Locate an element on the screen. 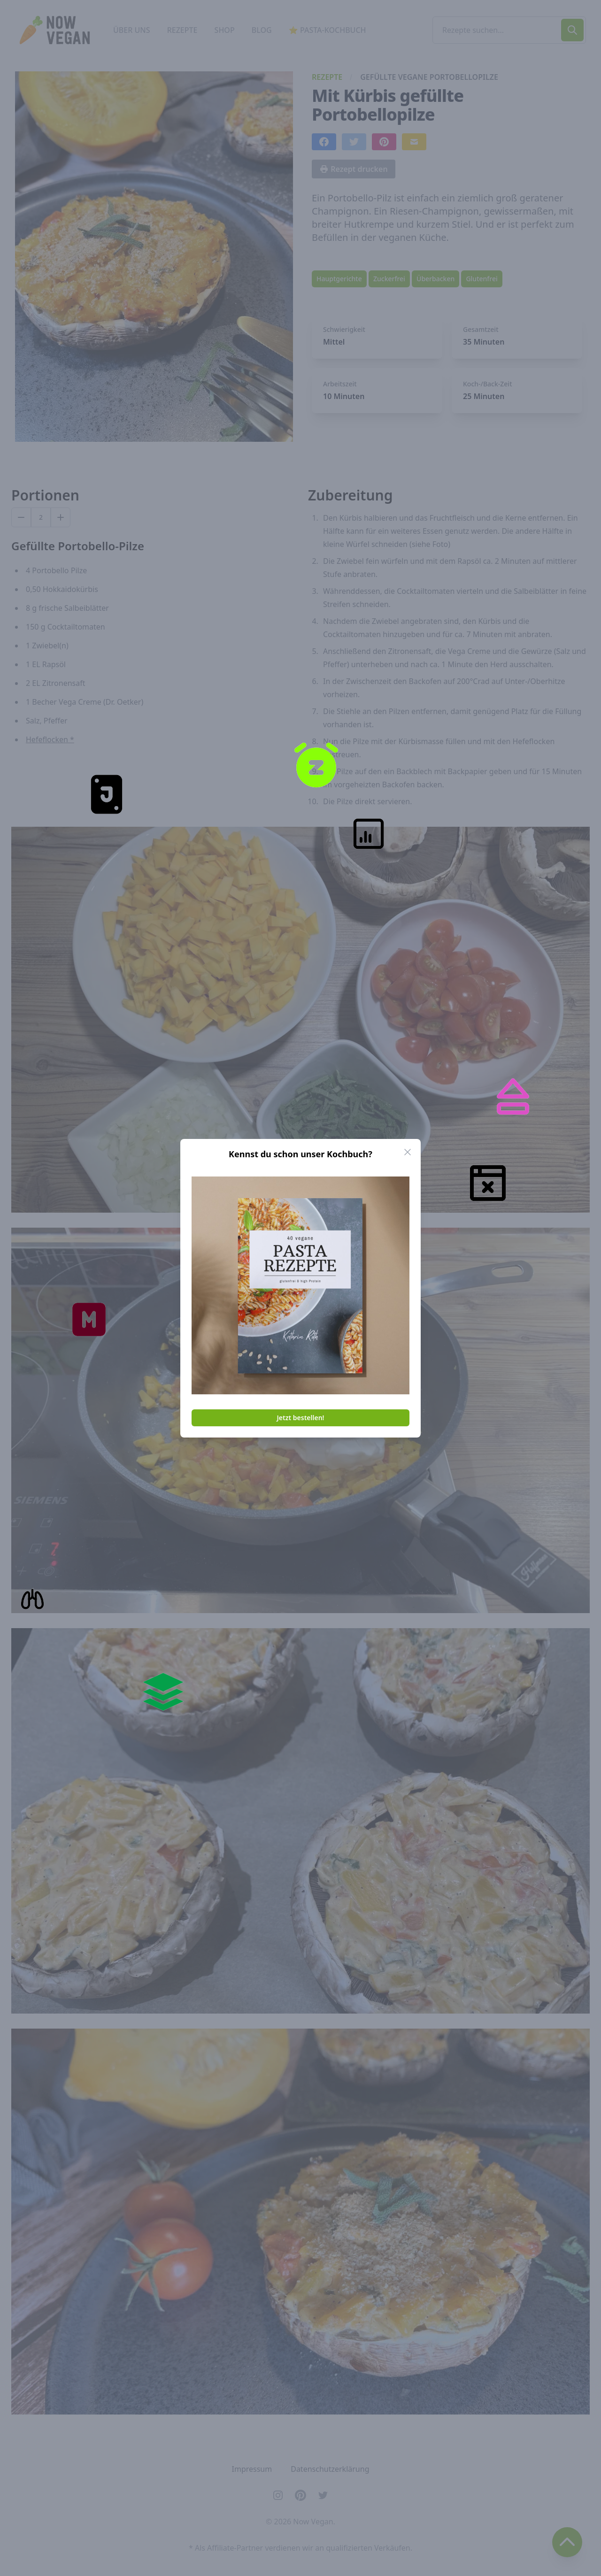  snooze an active alarm is located at coordinates (316, 765).